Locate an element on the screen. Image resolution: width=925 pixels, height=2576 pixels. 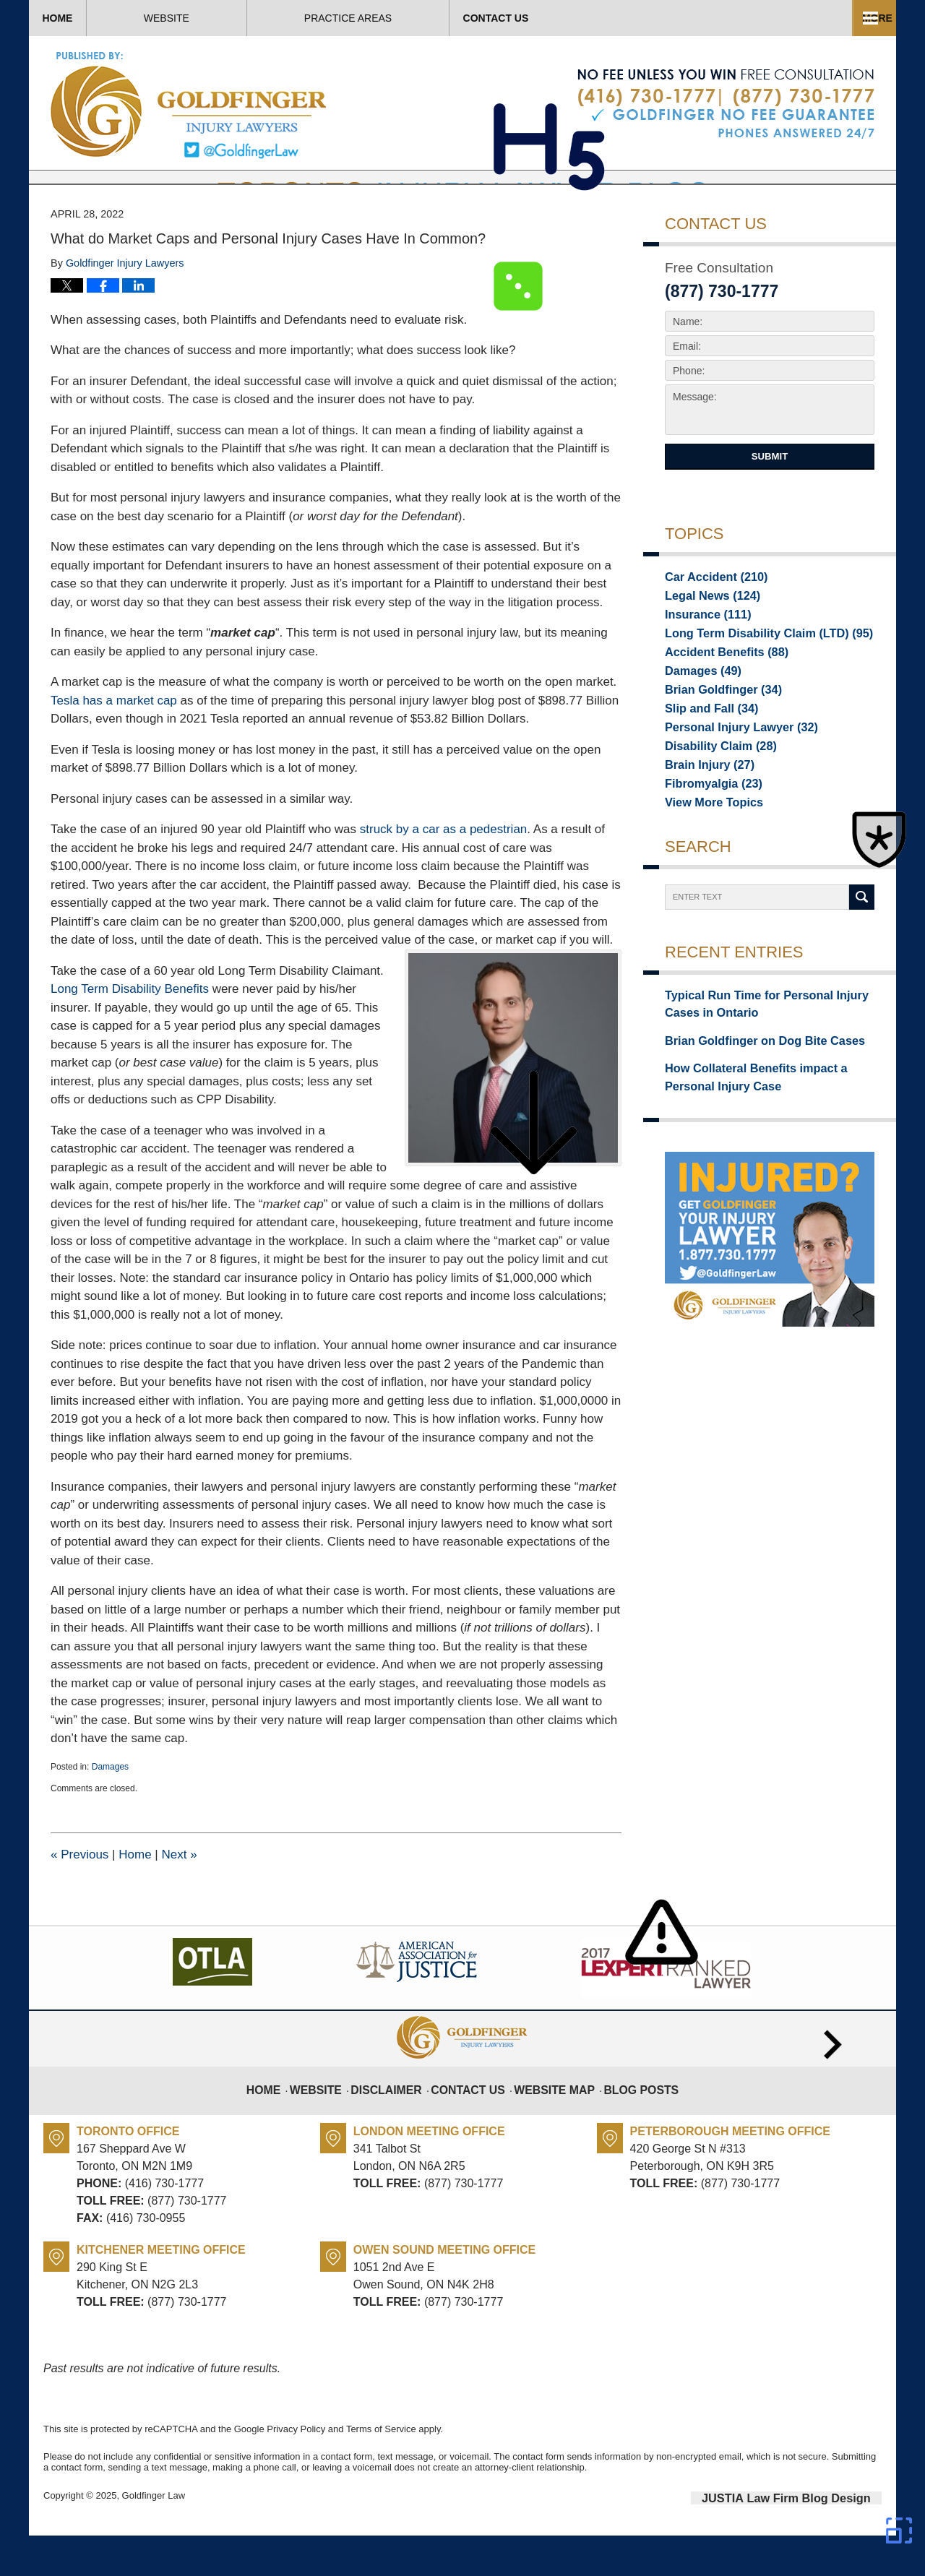
navigate to the next item or page is located at coordinates (832, 2044).